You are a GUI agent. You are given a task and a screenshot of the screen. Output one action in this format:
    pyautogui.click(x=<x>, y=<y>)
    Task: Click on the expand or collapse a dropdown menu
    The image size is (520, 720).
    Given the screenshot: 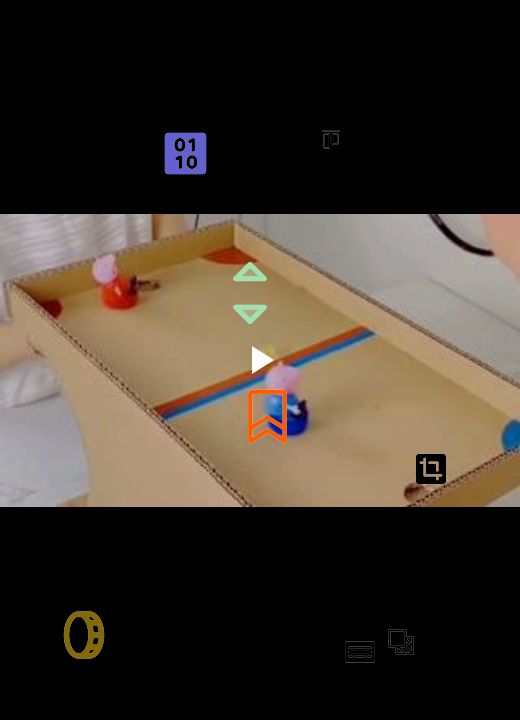 What is the action you would take?
    pyautogui.click(x=250, y=293)
    